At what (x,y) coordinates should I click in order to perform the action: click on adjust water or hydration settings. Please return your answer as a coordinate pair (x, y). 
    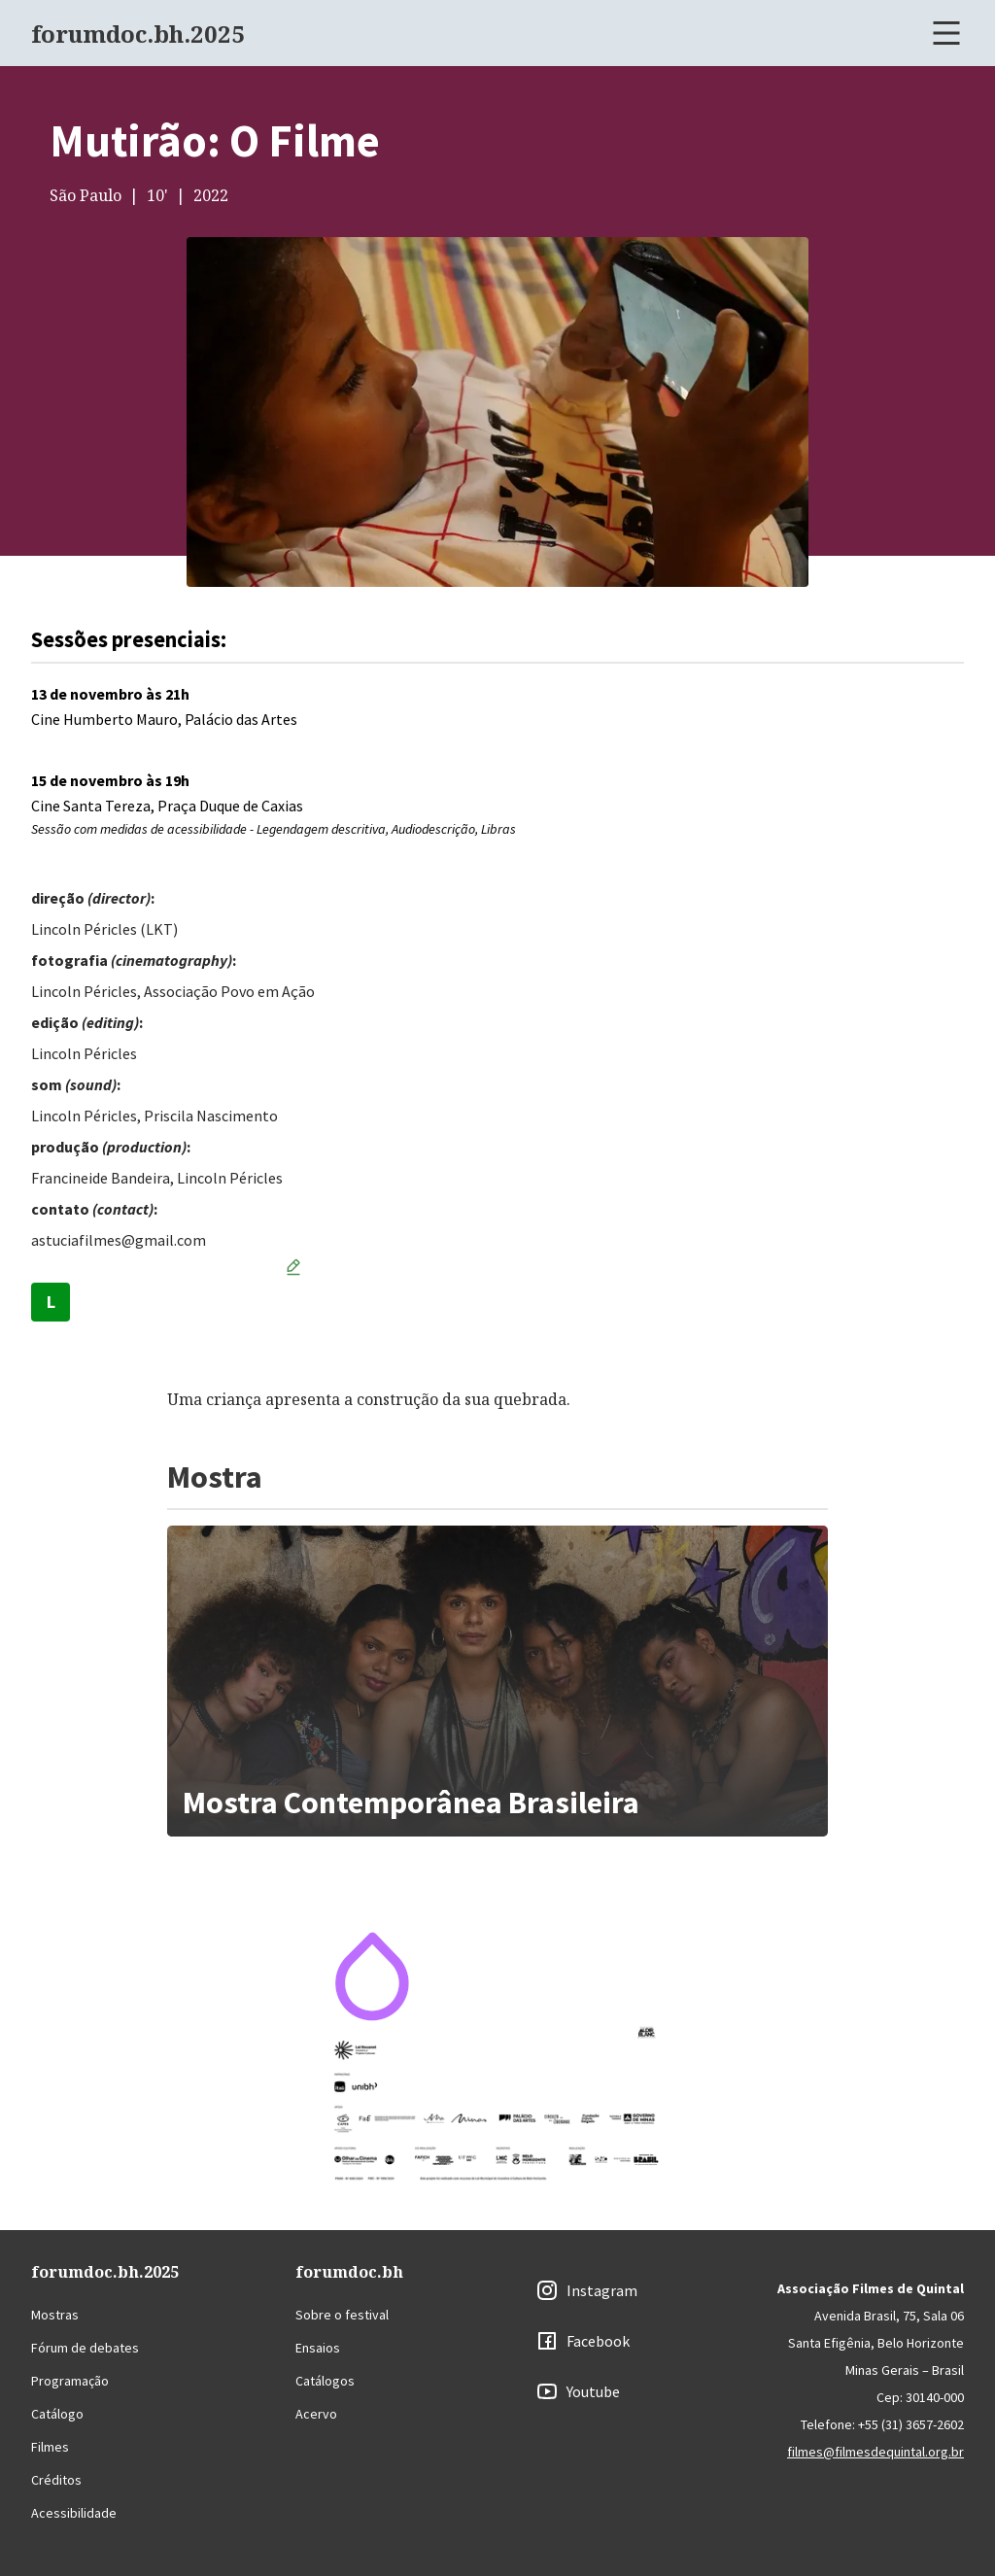
    Looking at the image, I should click on (372, 1976).